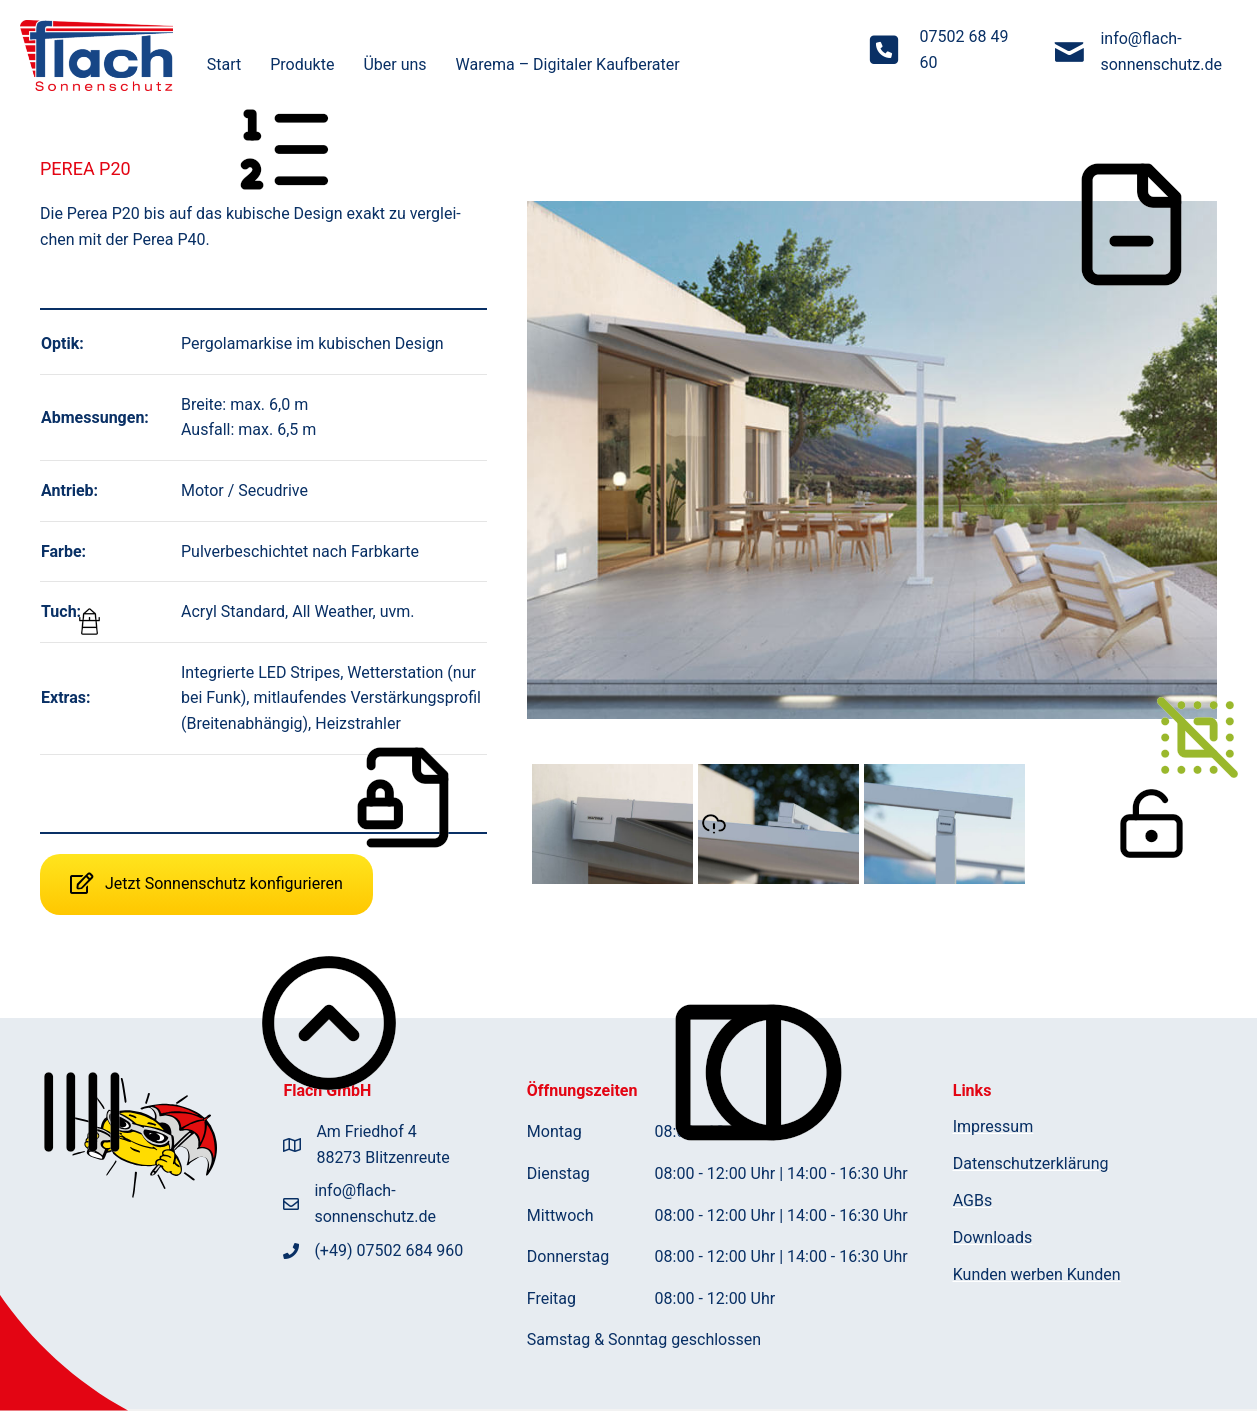 This screenshot has width=1257, height=1411. What do you see at coordinates (1131, 224) in the screenshot?
I see `remove a file or document` at bounding box center [1131, 224].